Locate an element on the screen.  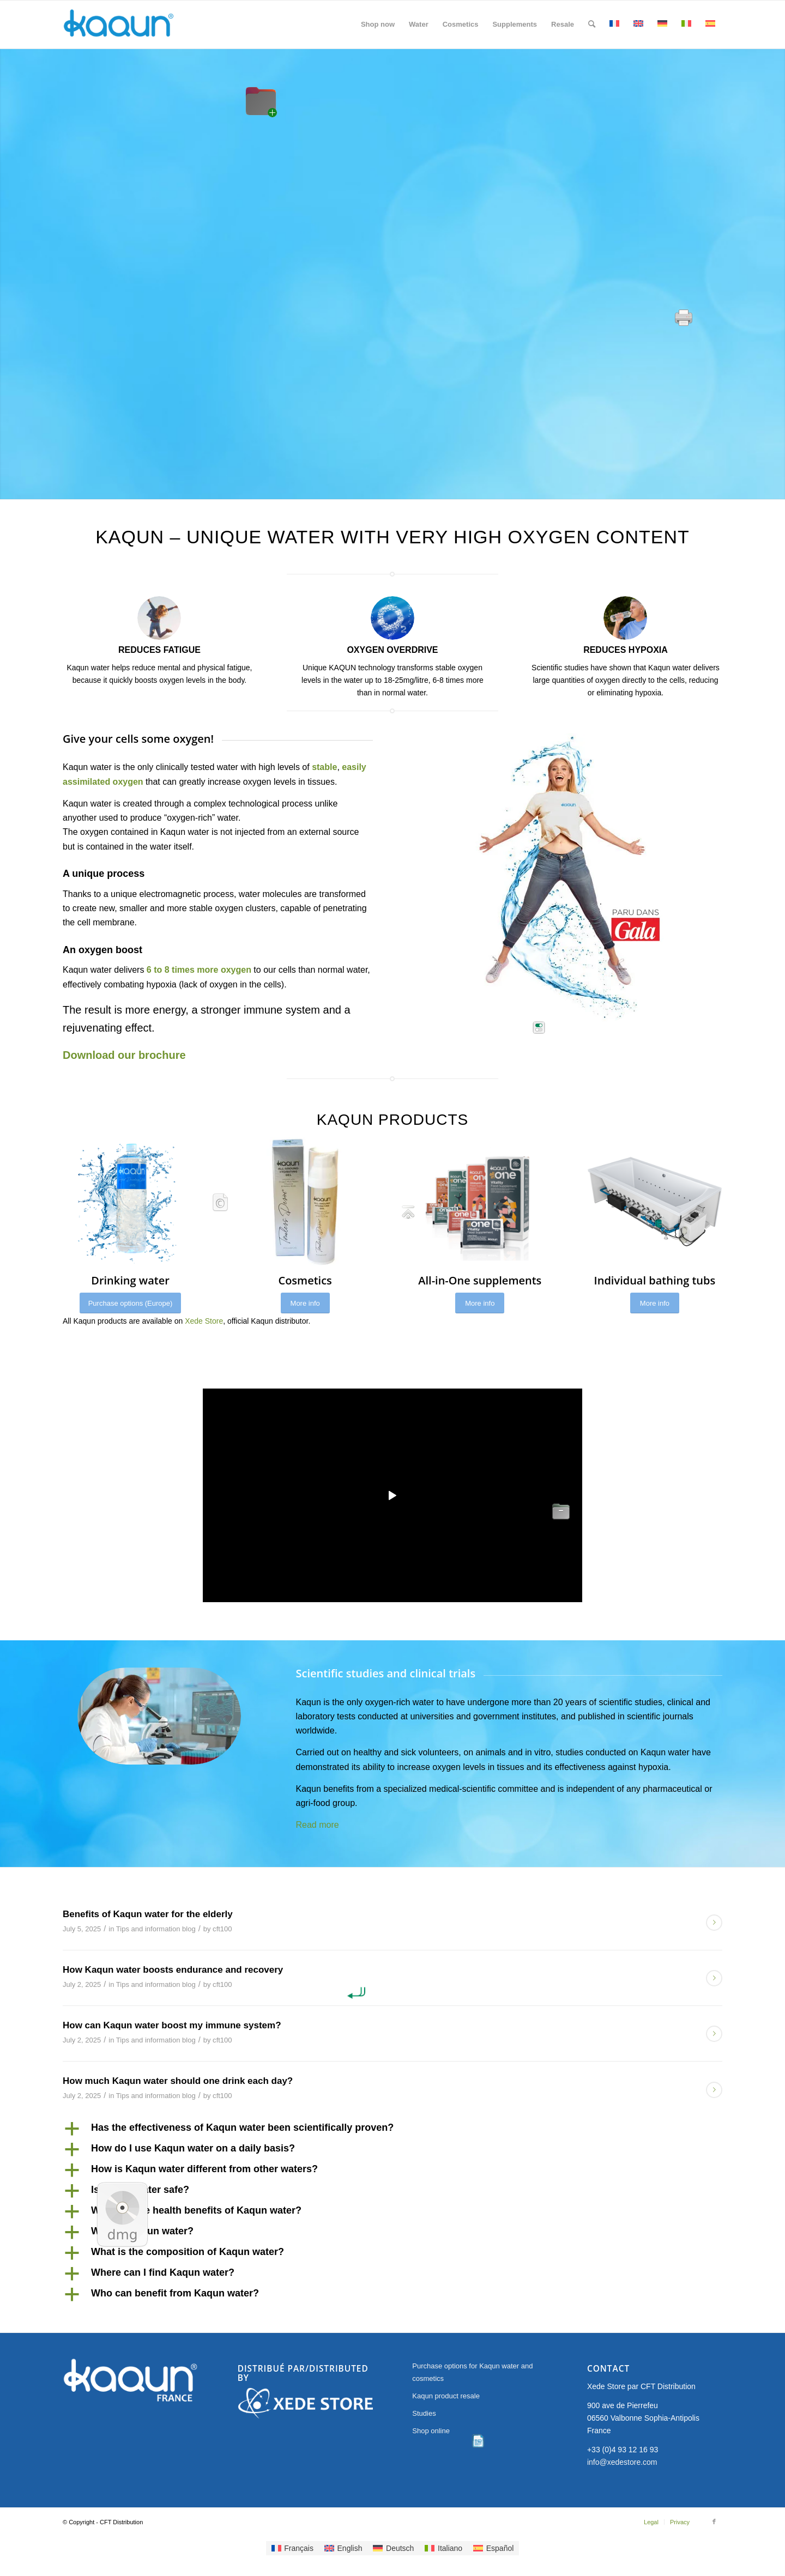
open the file manager application is located at coordinates (561, 1511).